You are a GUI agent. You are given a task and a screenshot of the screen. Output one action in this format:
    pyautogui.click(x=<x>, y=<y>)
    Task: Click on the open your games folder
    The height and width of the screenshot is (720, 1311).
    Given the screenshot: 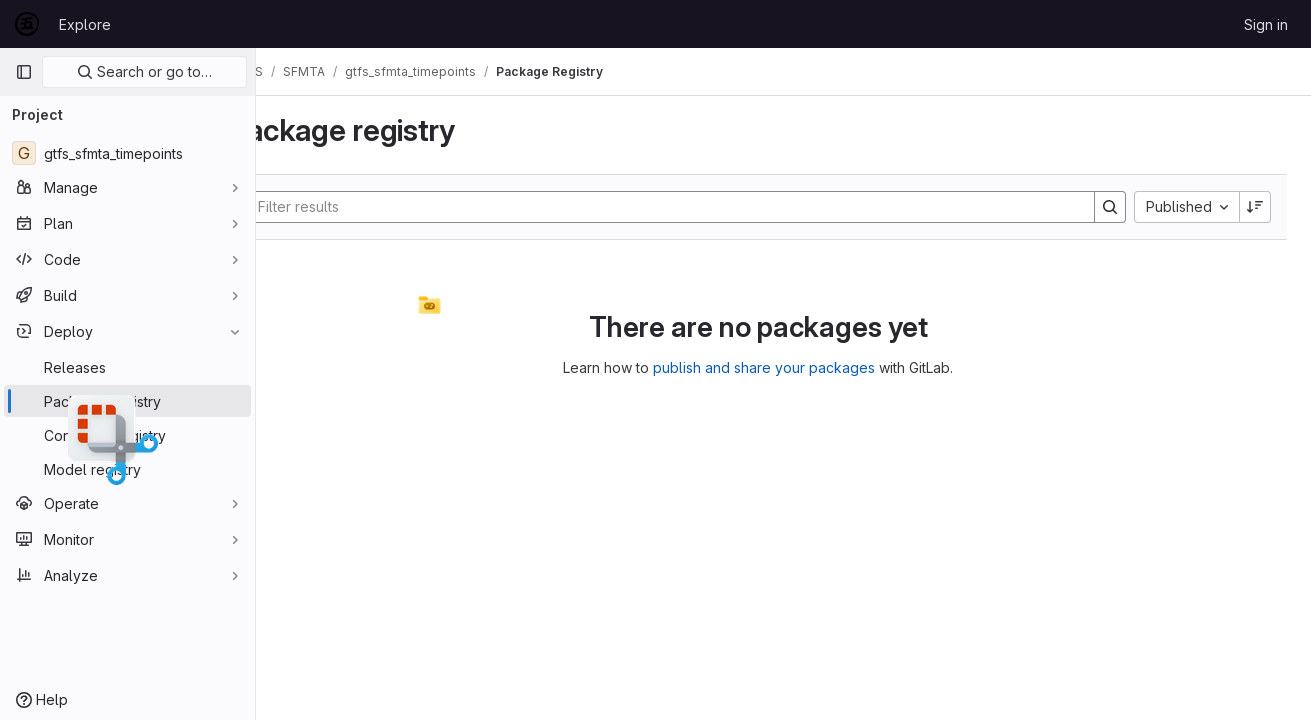 What is the action you would take?
    pyautogui.click(x=429, y=305)
    